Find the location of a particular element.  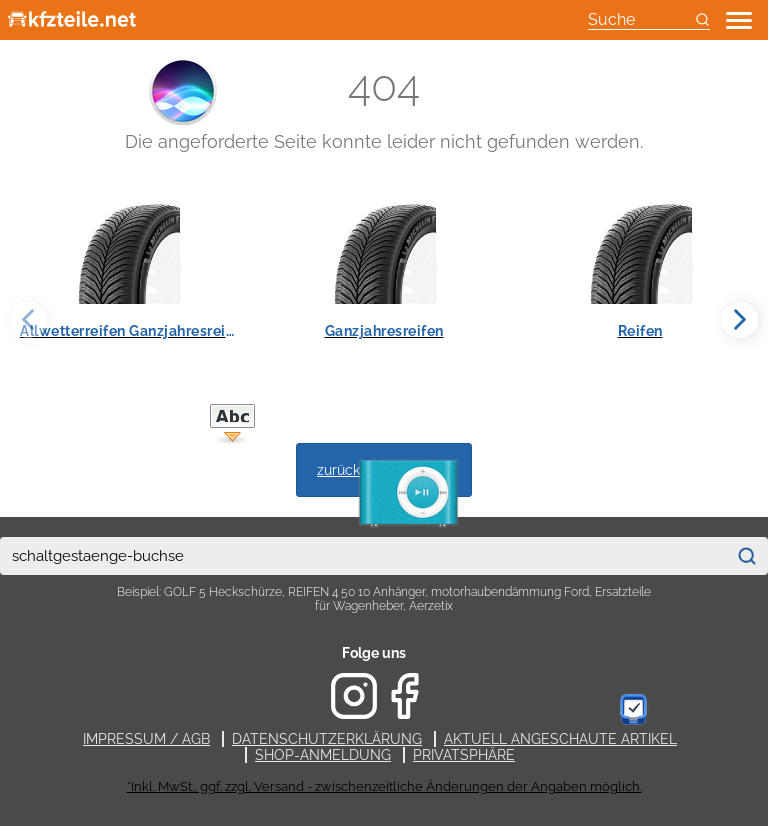

insert text at cursor position is located at coordinates (232, 421).